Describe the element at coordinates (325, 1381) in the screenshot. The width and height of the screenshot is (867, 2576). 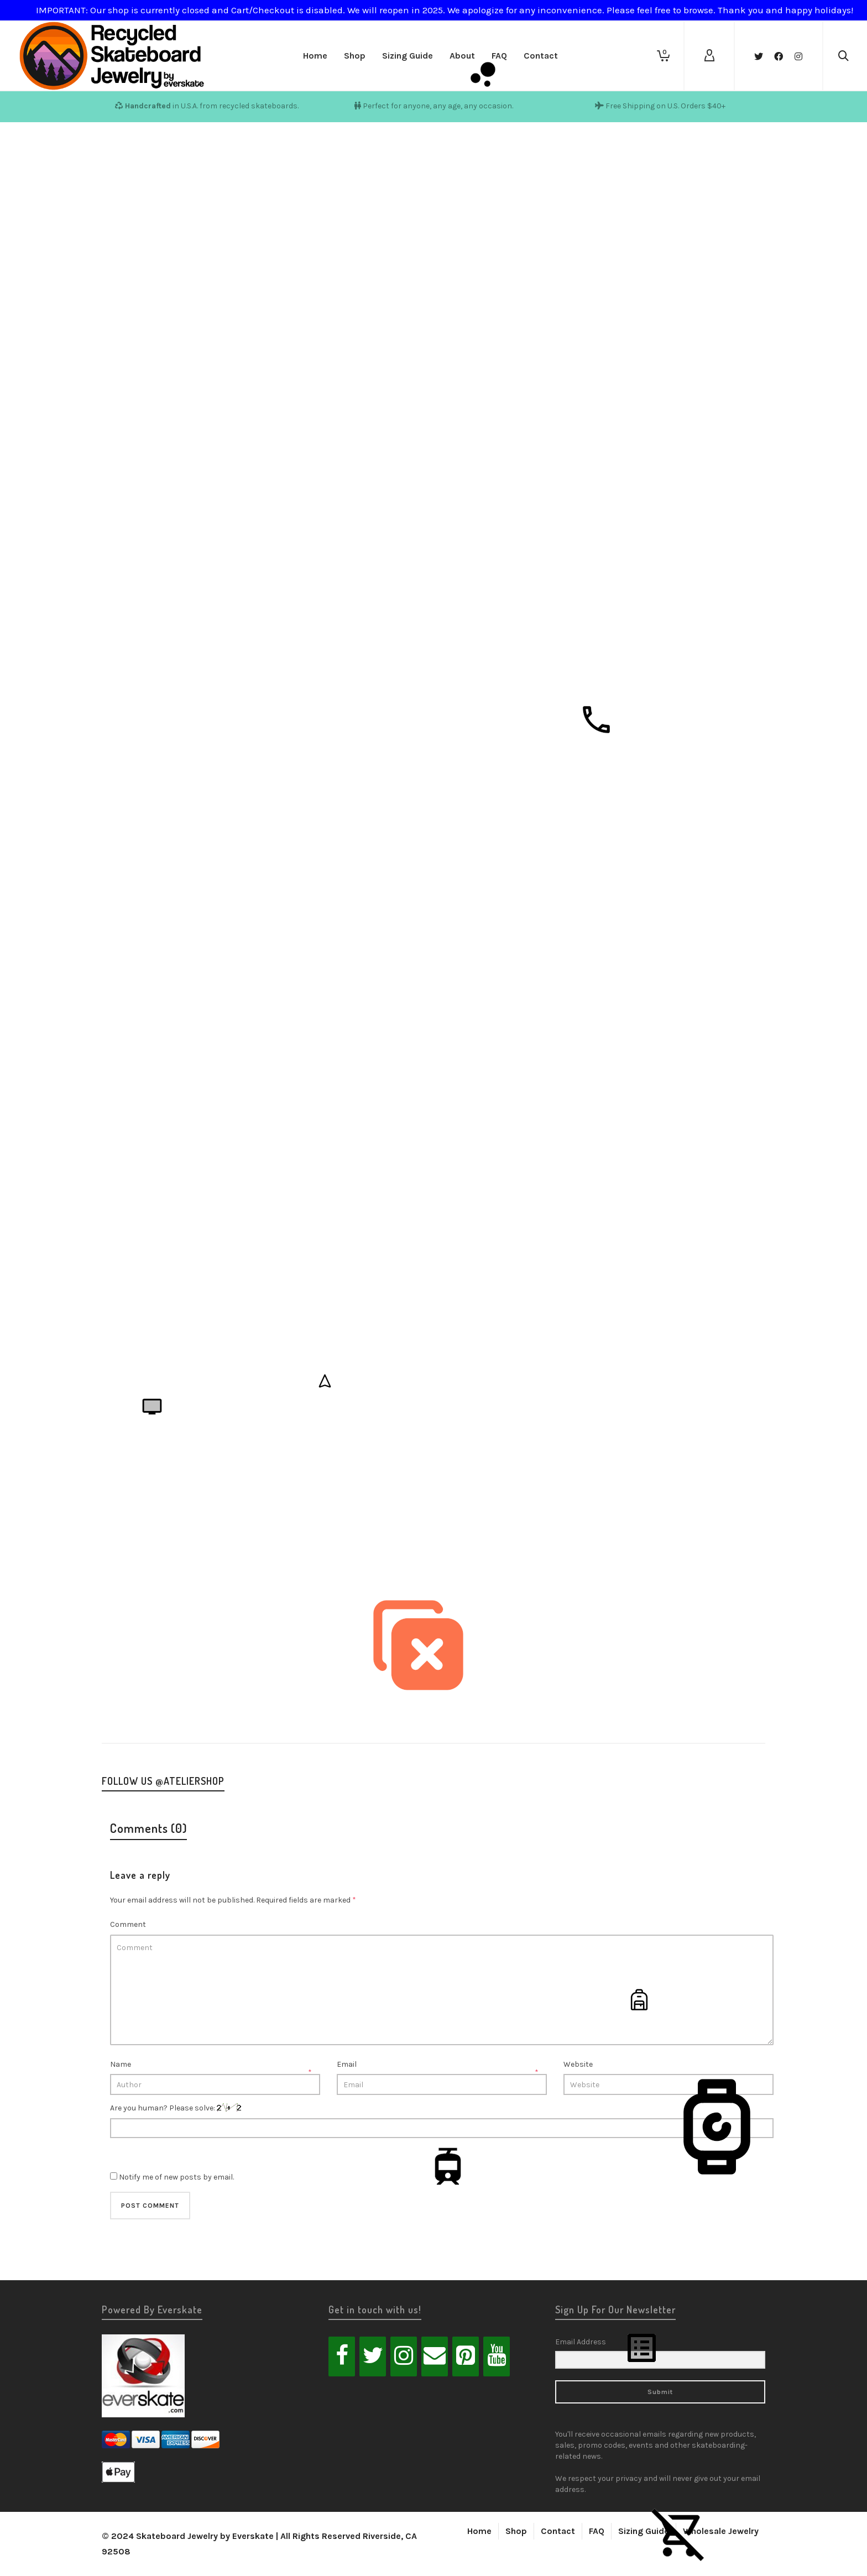
I see `navigate to current direction` at that location.